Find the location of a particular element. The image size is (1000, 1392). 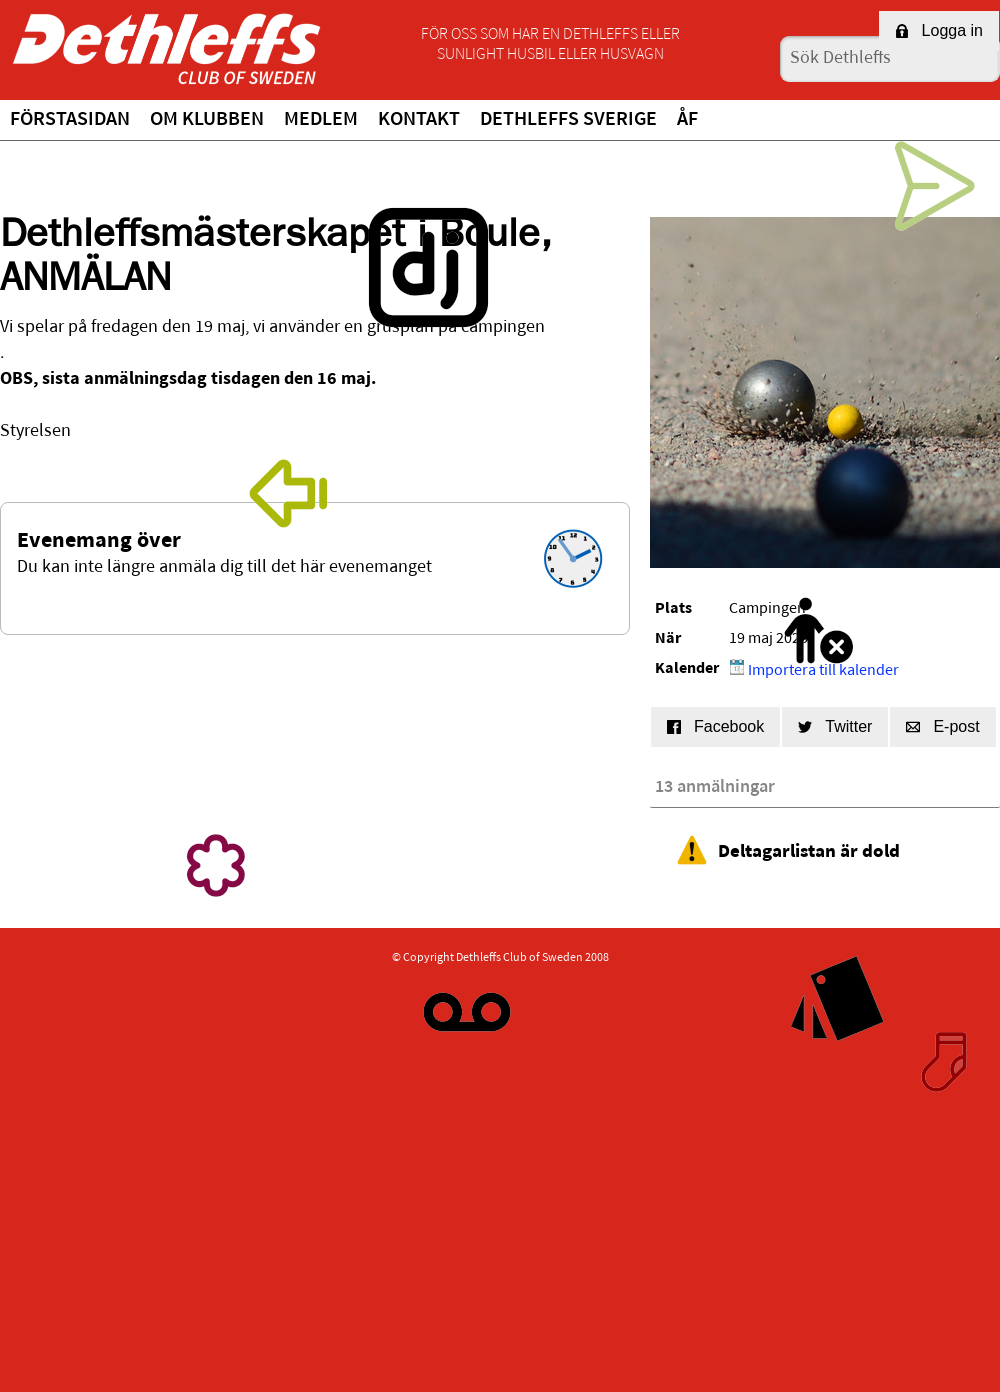

go back to the previous screen is located at coordinates (287, 493).